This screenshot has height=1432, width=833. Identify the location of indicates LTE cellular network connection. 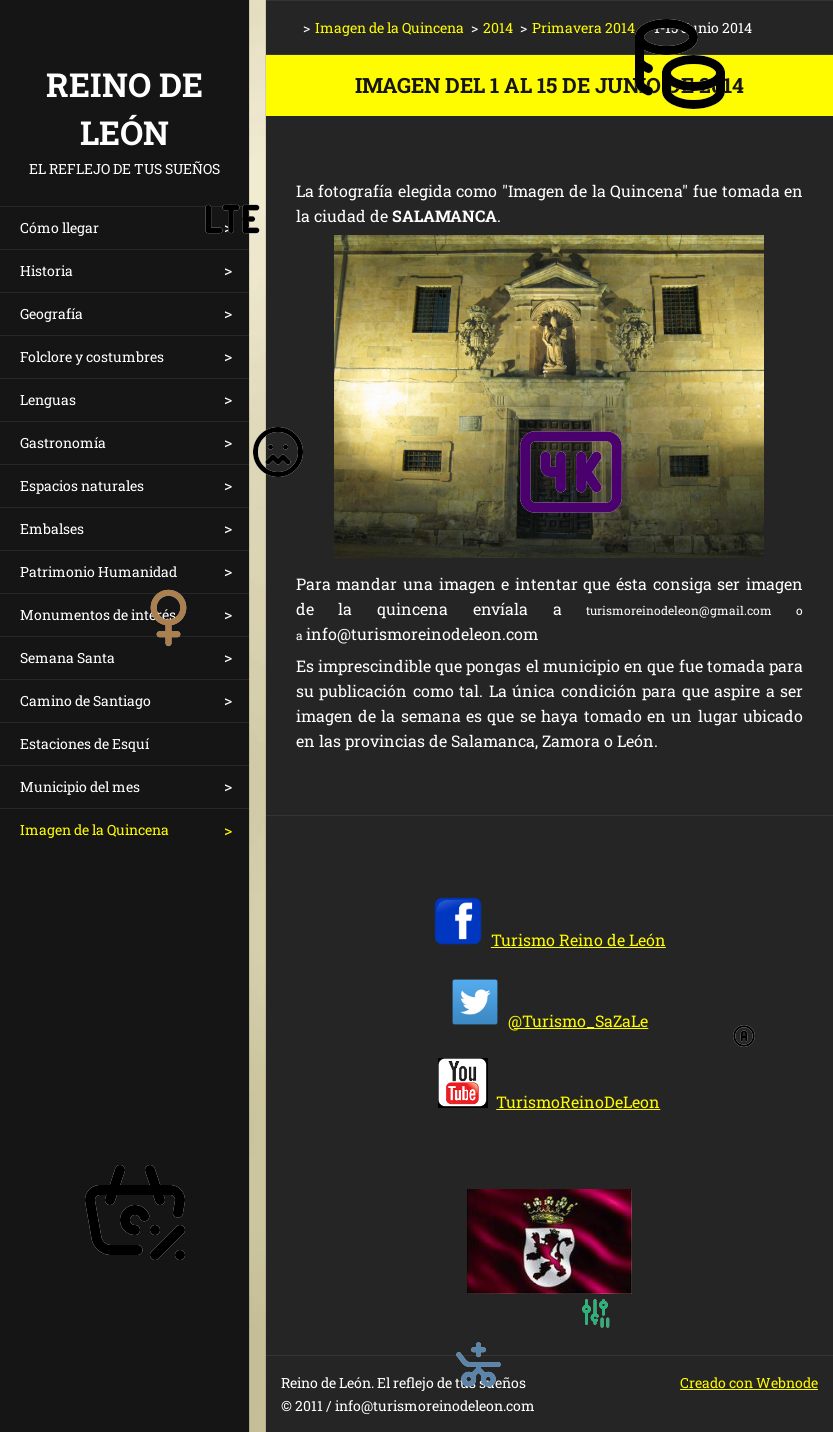
(231, 219).